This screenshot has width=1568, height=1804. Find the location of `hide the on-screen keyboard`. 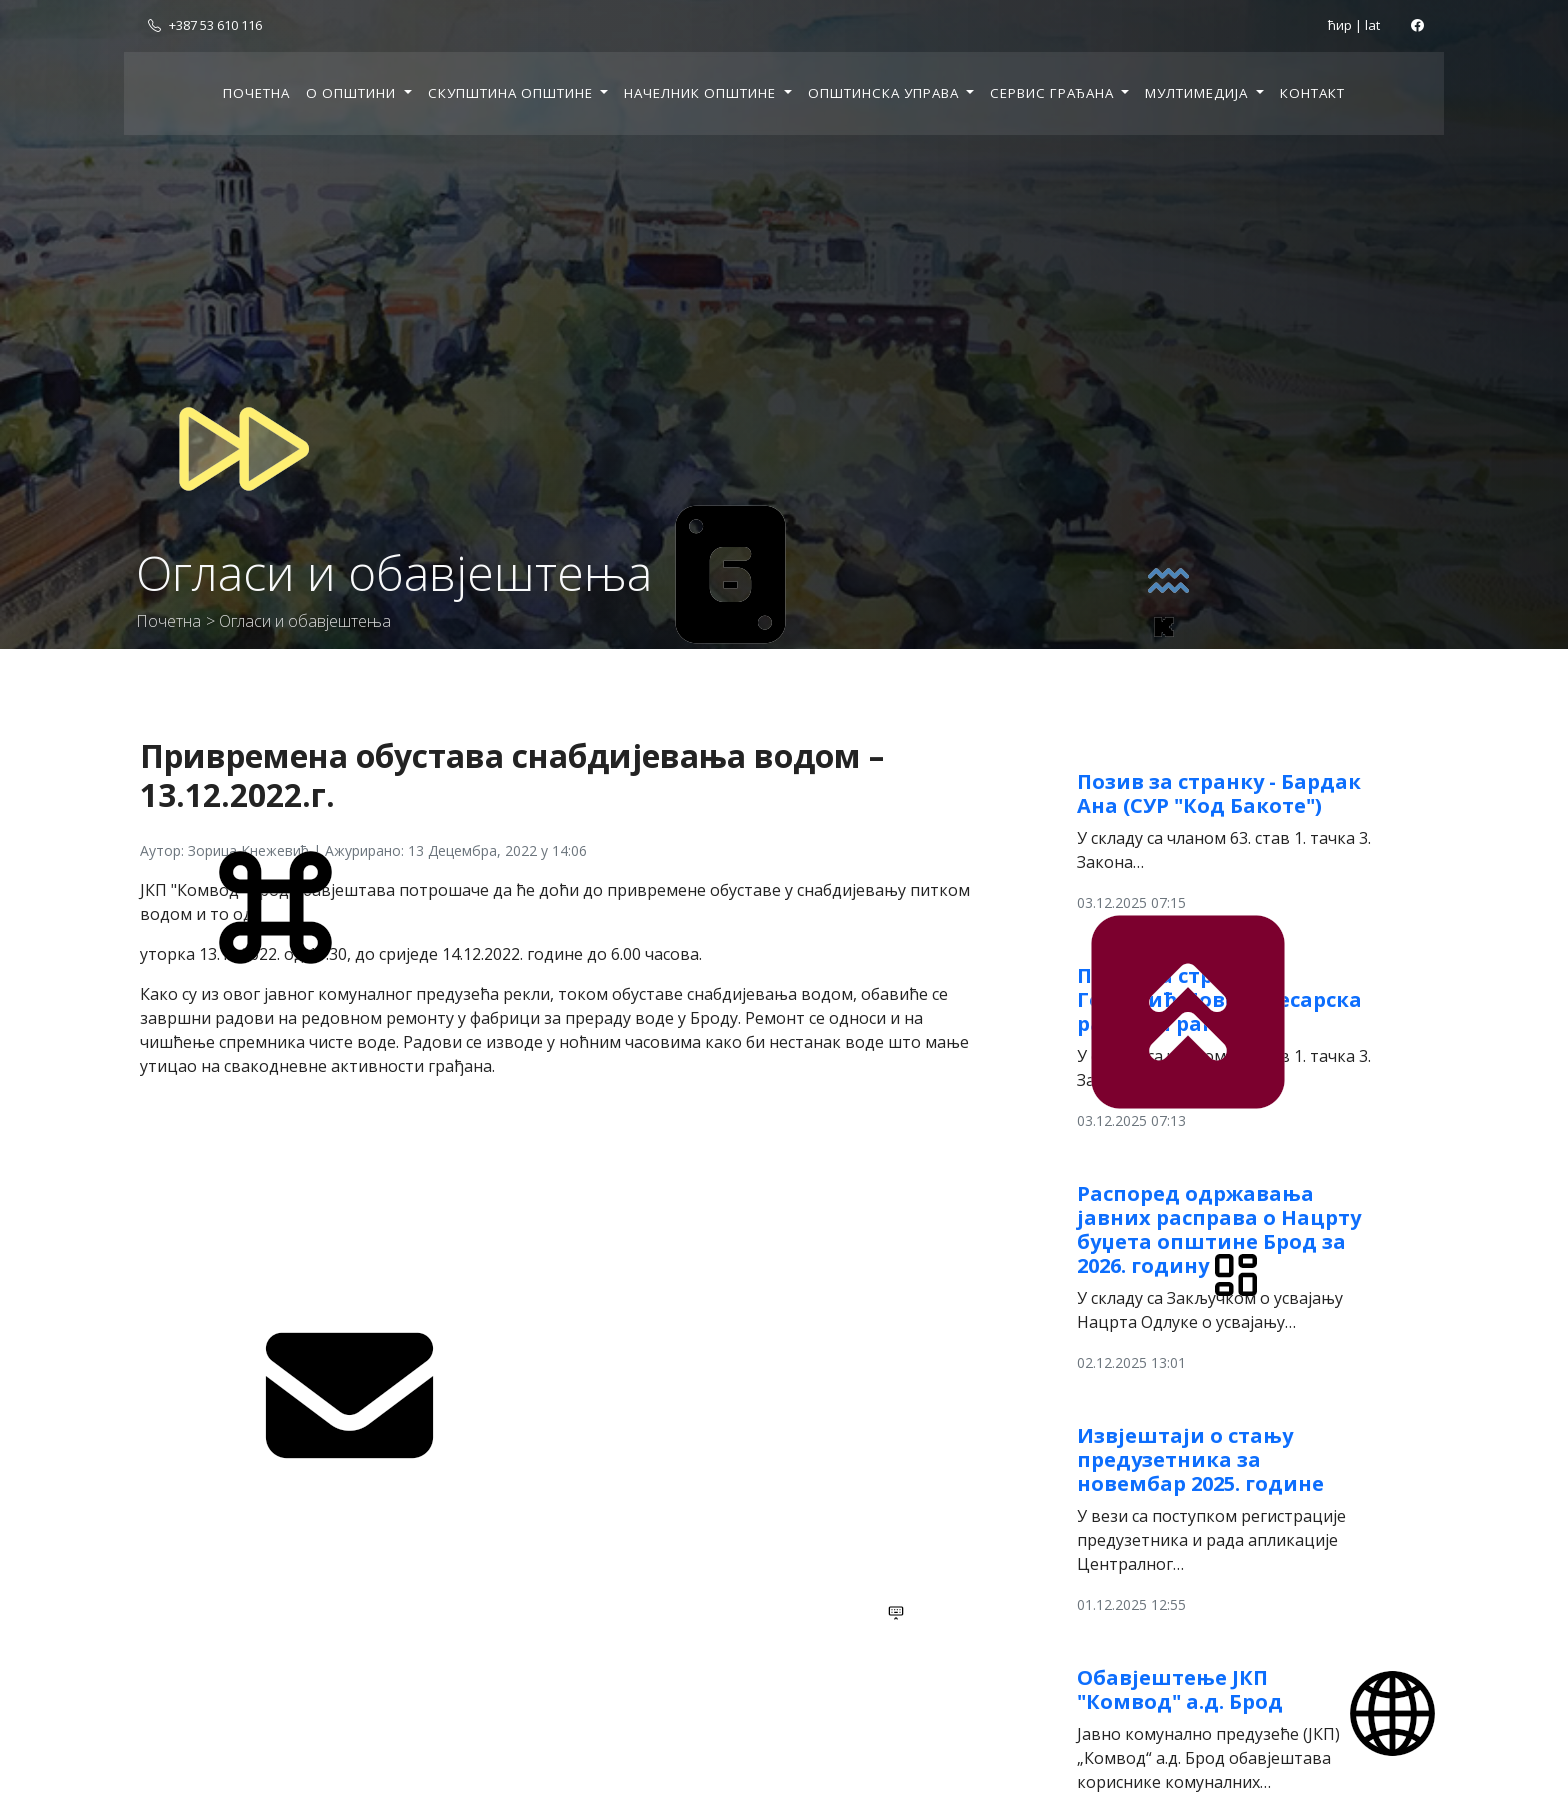

hide the on-screen keyboard is located at coordinates (896, 1613).